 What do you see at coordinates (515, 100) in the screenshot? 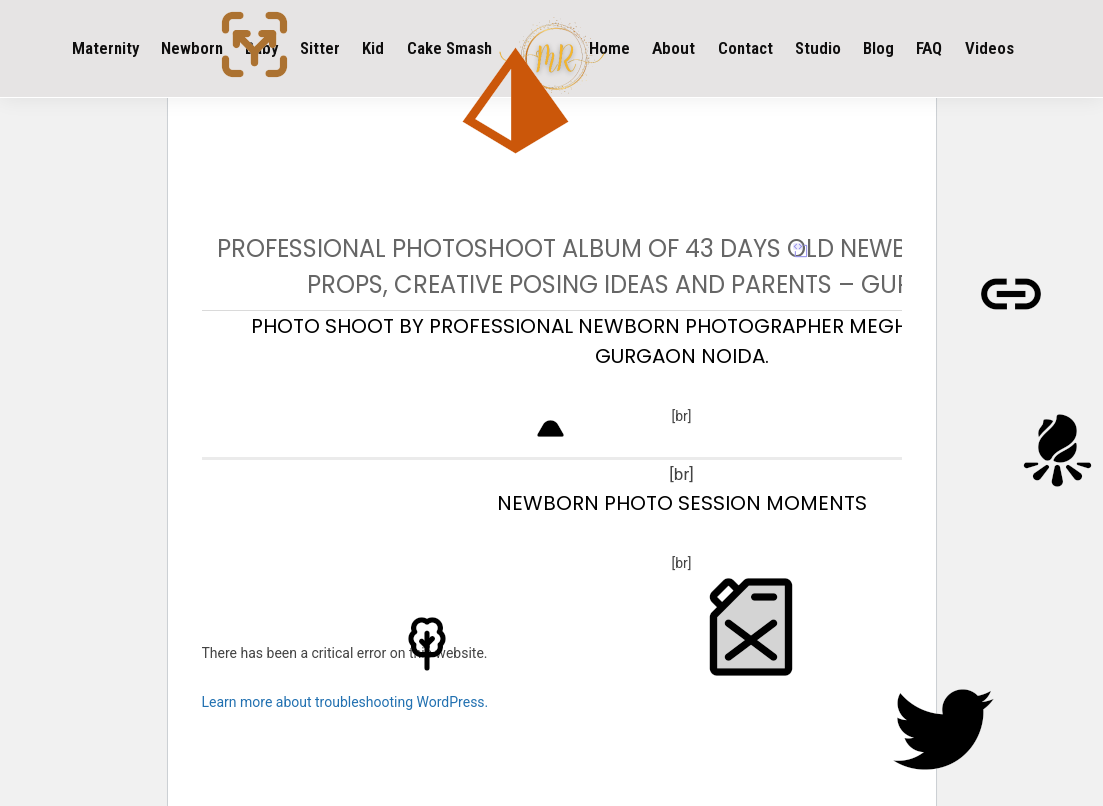
I see `access 3D modeling or rendering tools` at bounding box center [515, 100].